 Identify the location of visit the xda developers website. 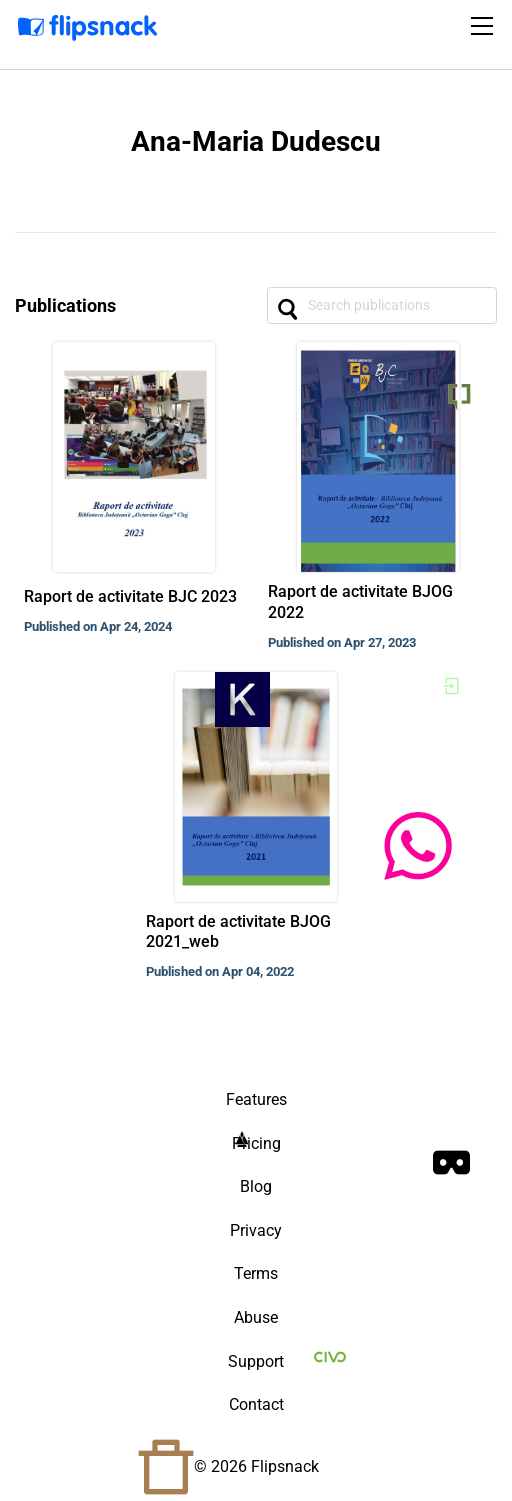
(459, 397).